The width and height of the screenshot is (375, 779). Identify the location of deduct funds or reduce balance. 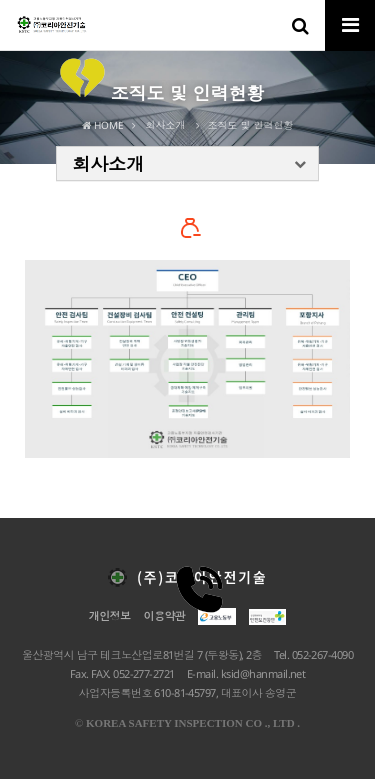
(190, 228).